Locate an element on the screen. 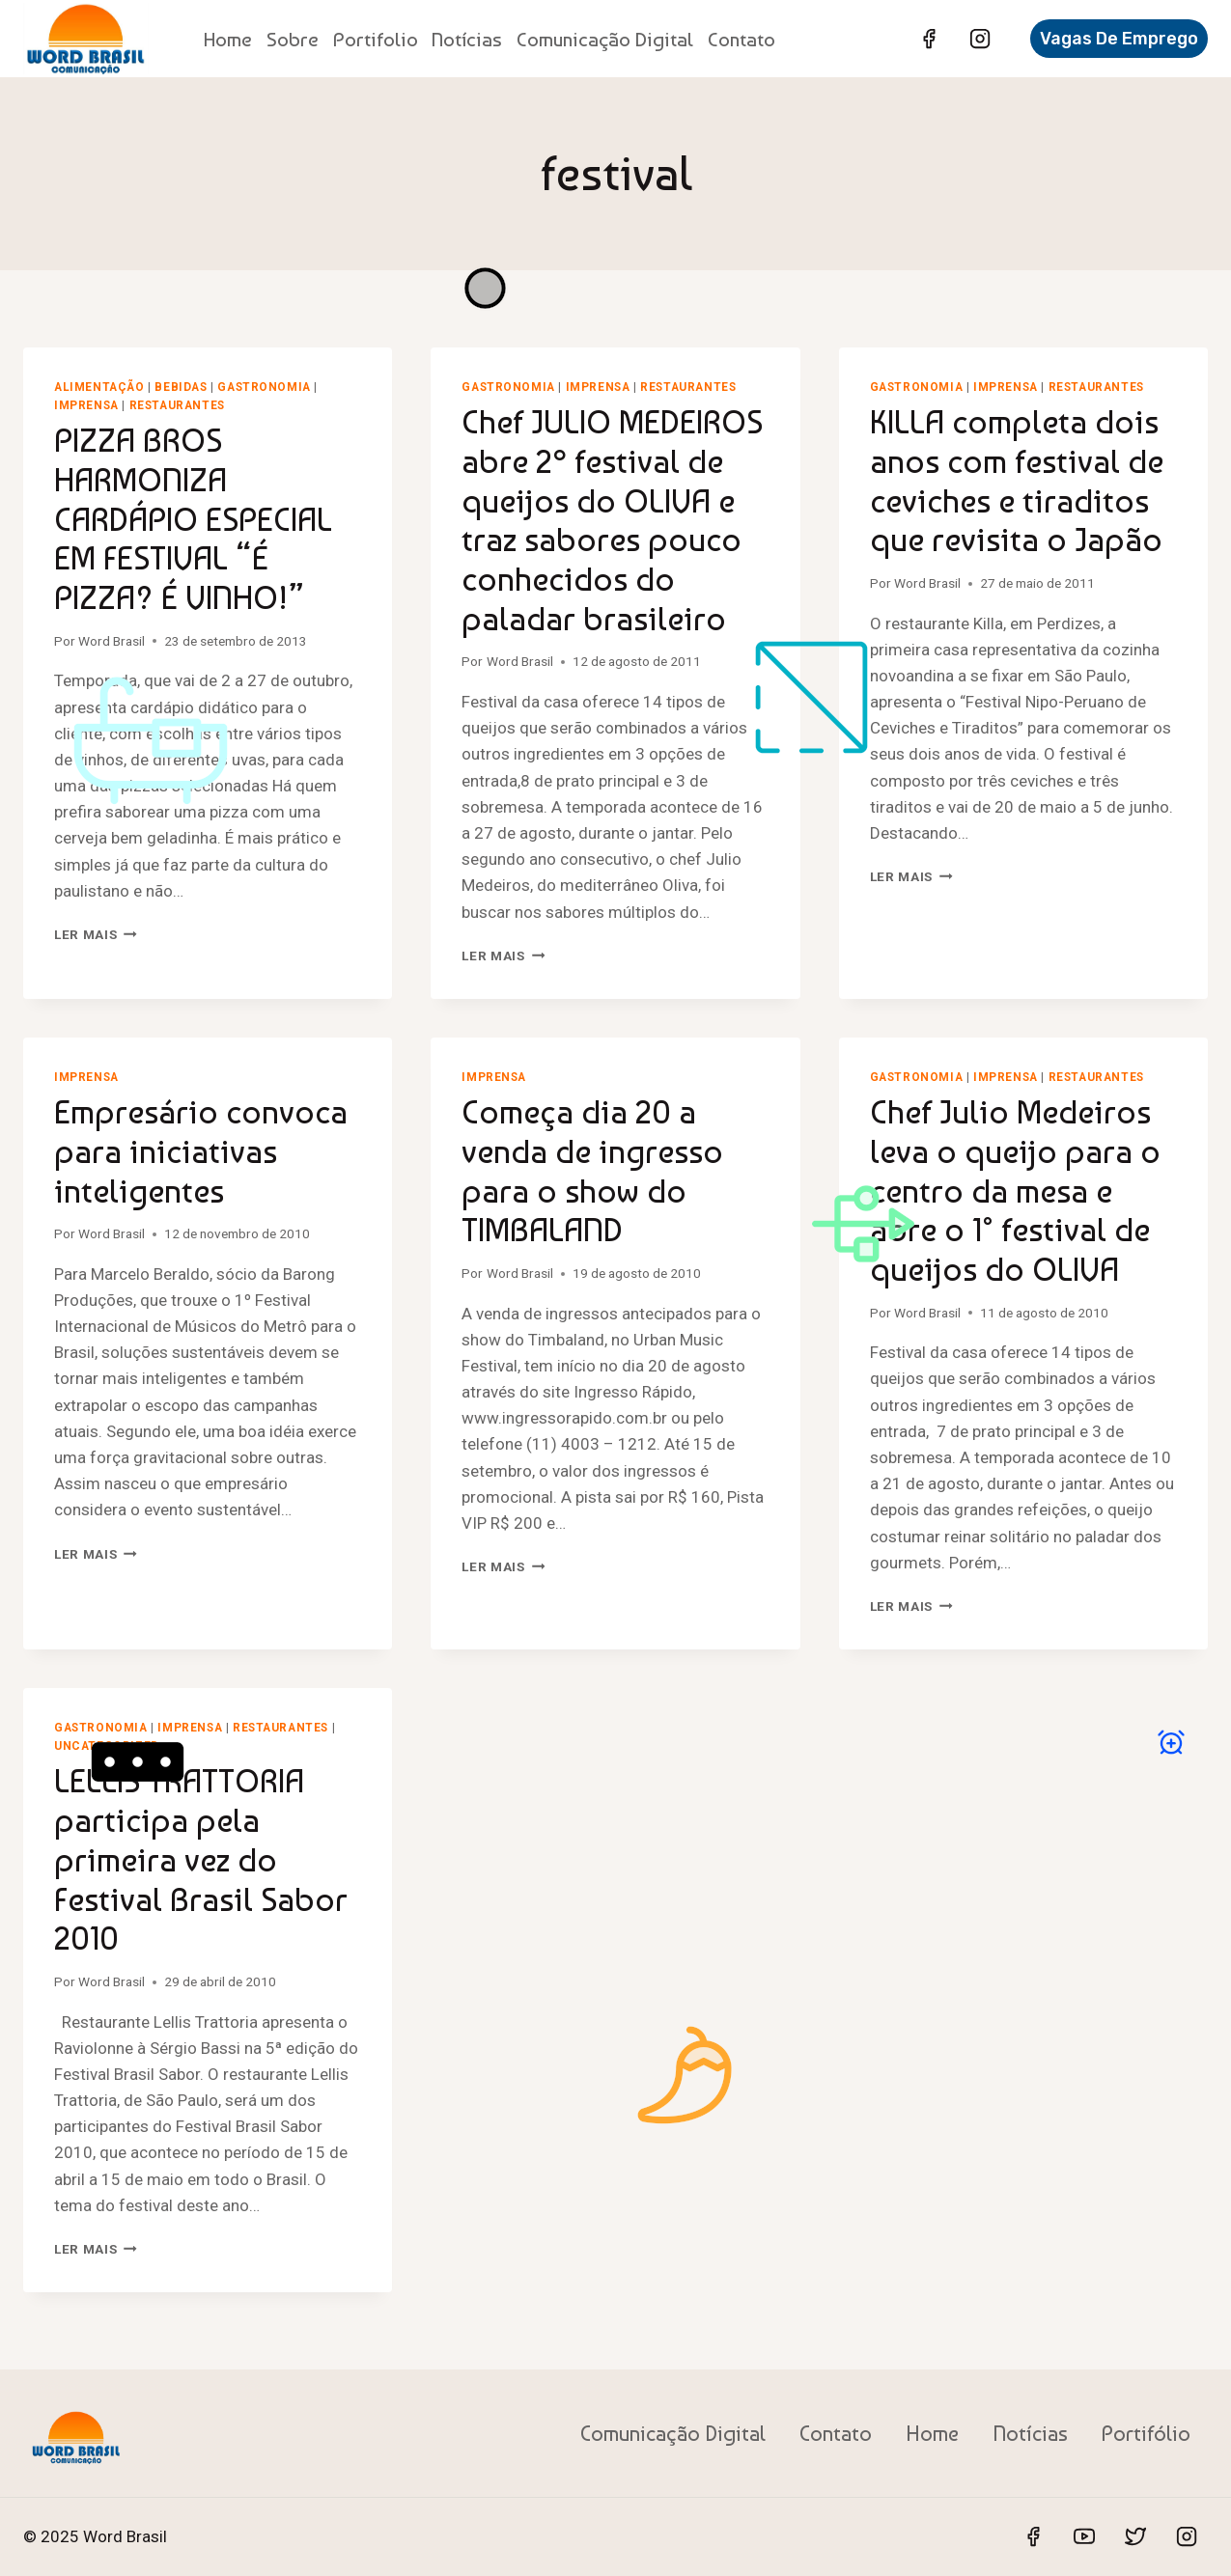 This screenshot has width=1231, height=2576. indicates spicy food or heat level is located at coordinates (689, 2078).